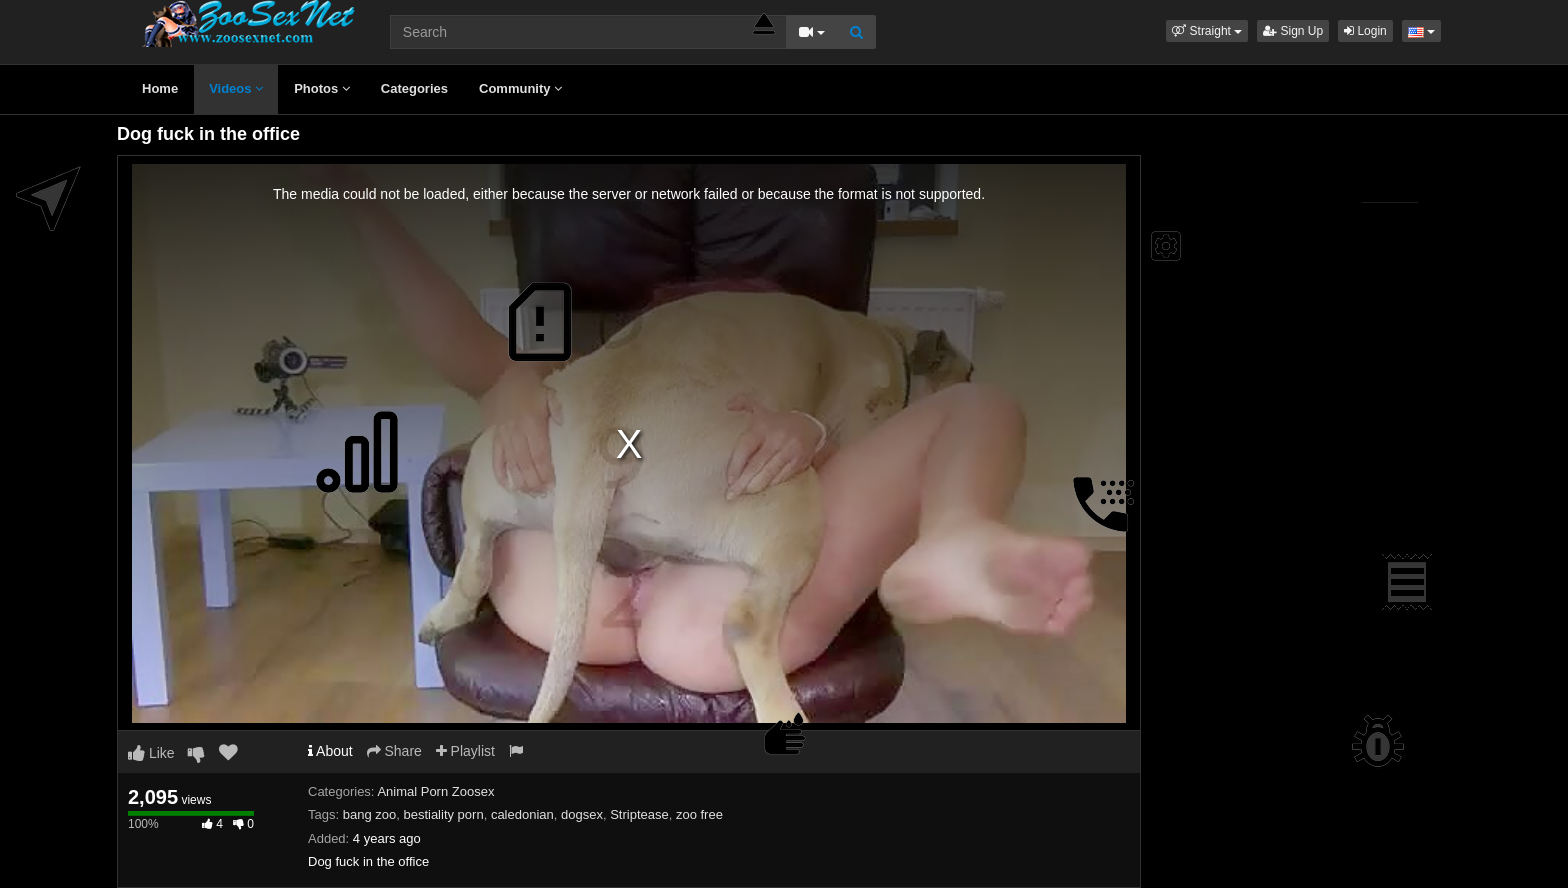  What do you see at coordinates (357, 452) in the screenshot?
I see `open Google Analytics dashboard` at bounding box center [357, 452].